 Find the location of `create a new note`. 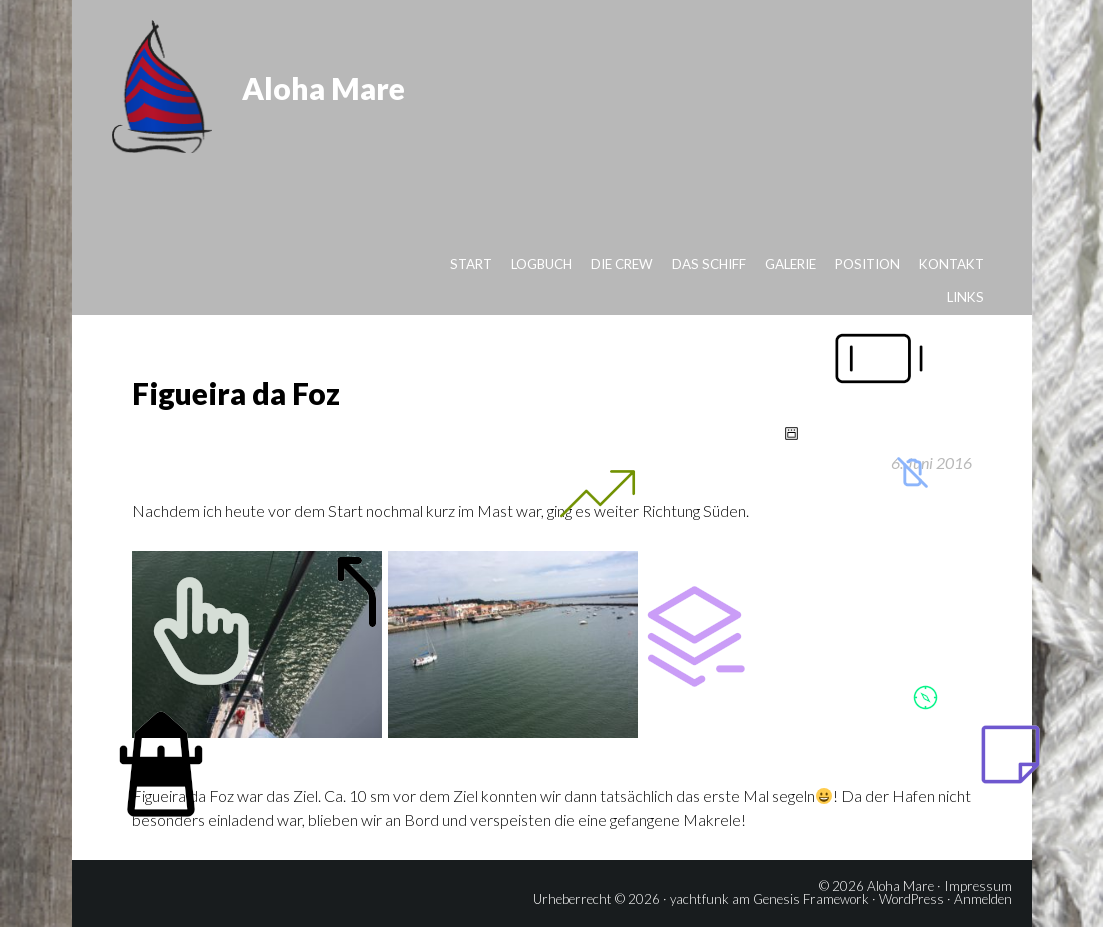

create a new note is located at coordinates (1010, 754).